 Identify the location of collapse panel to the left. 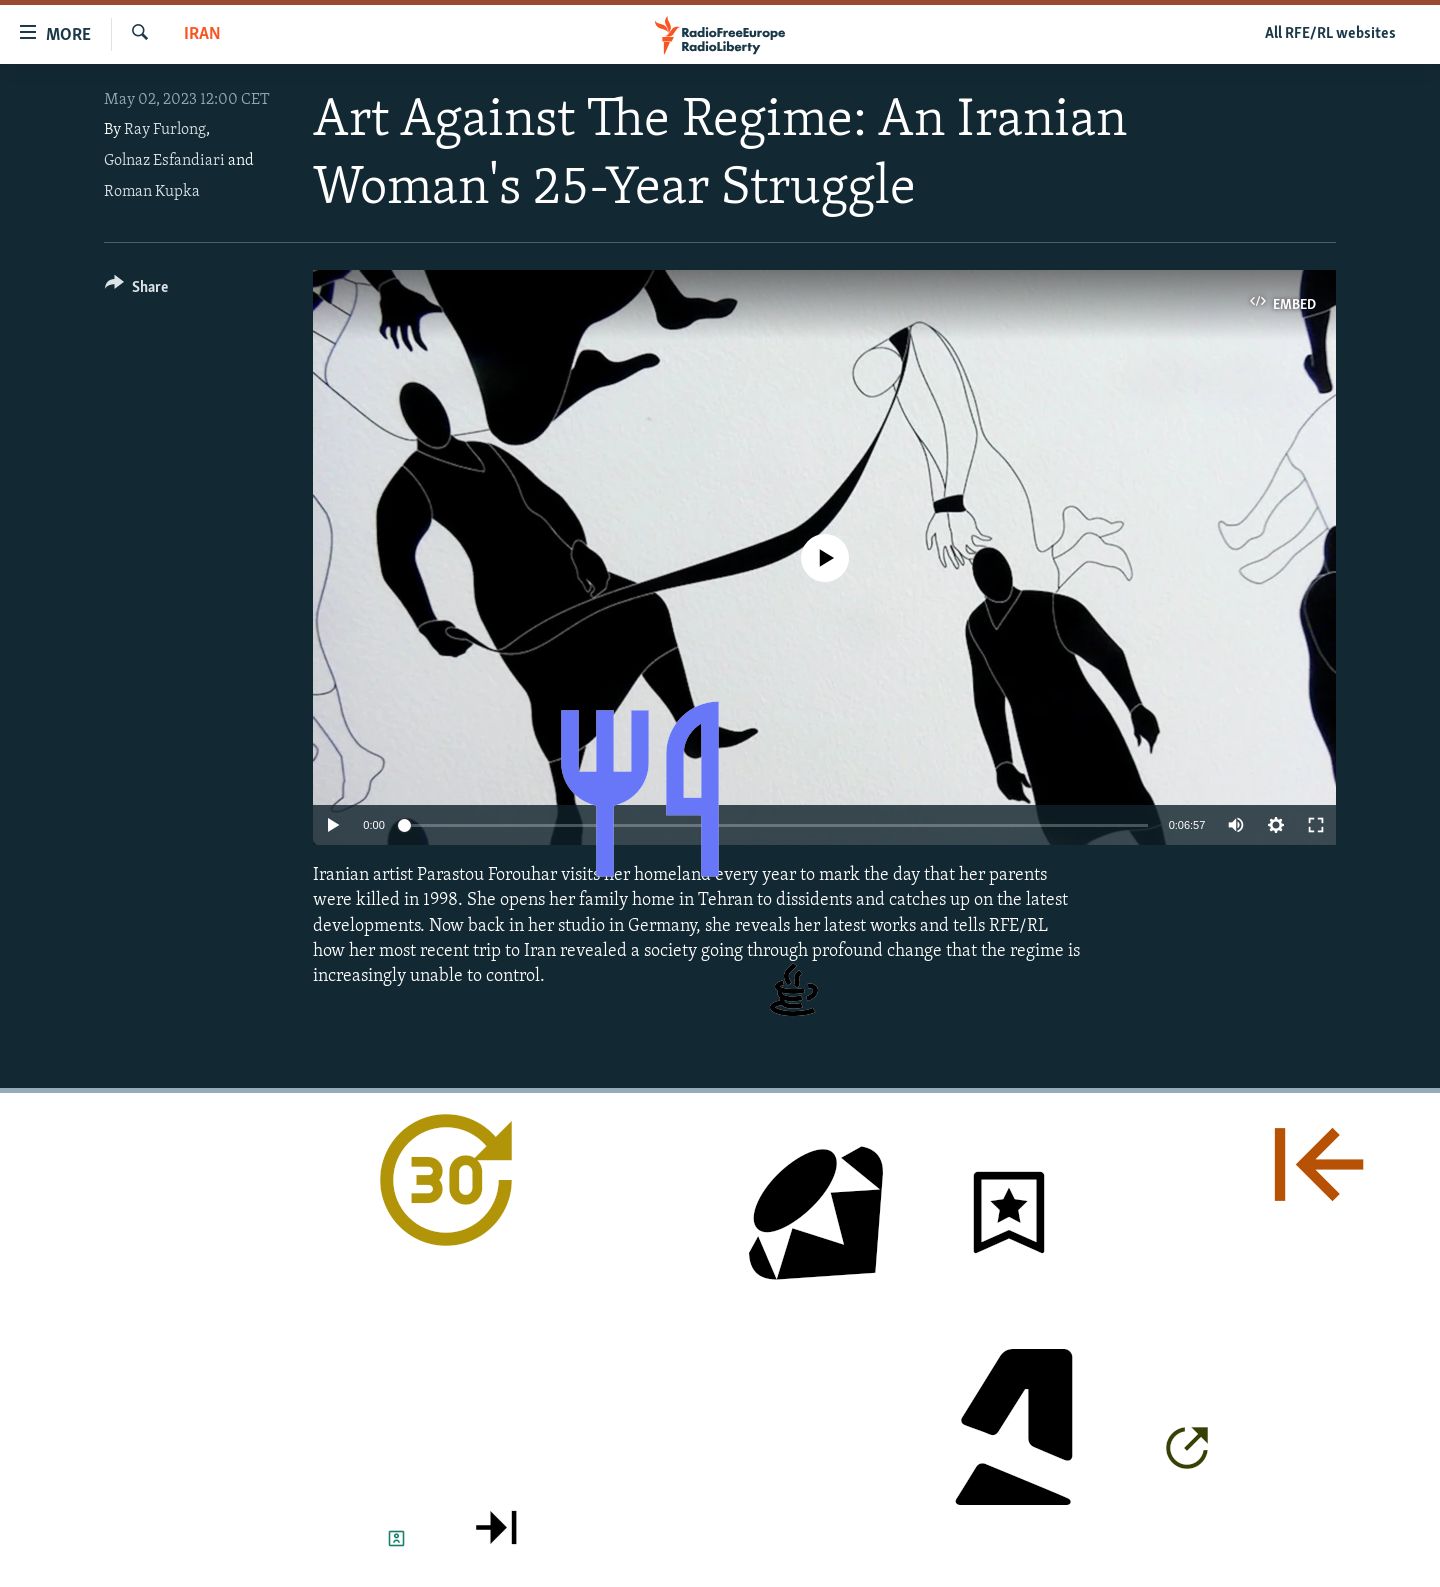
(1316, 1164).